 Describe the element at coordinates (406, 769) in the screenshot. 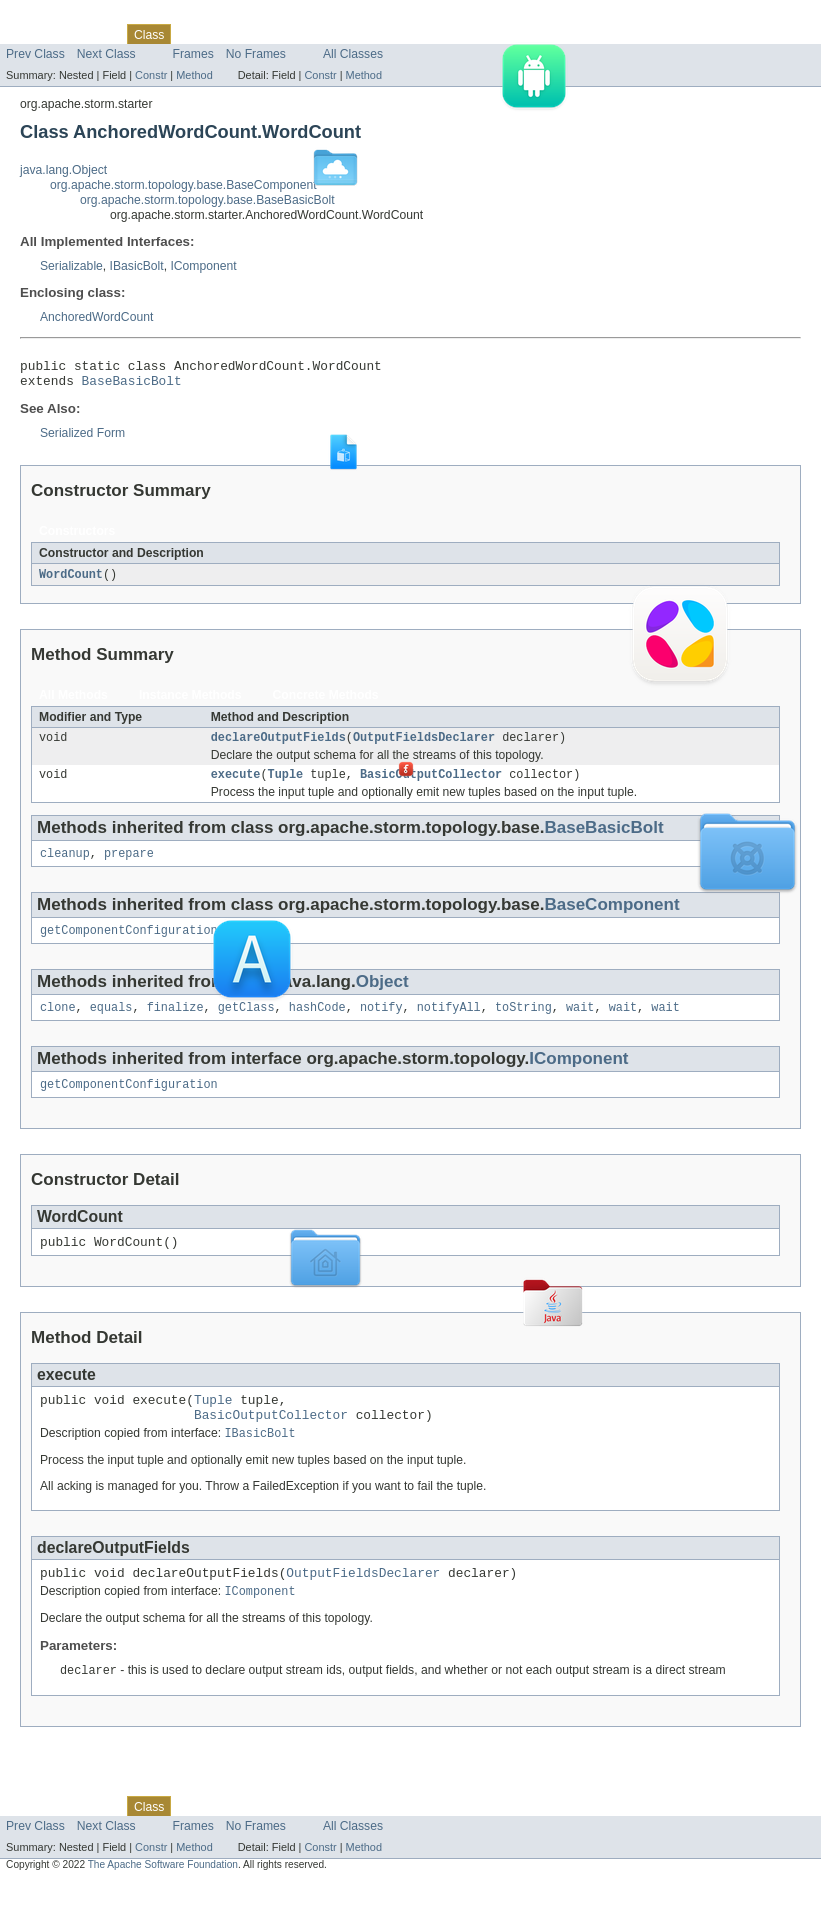

I see `open fritzing electronics design application` at that location.